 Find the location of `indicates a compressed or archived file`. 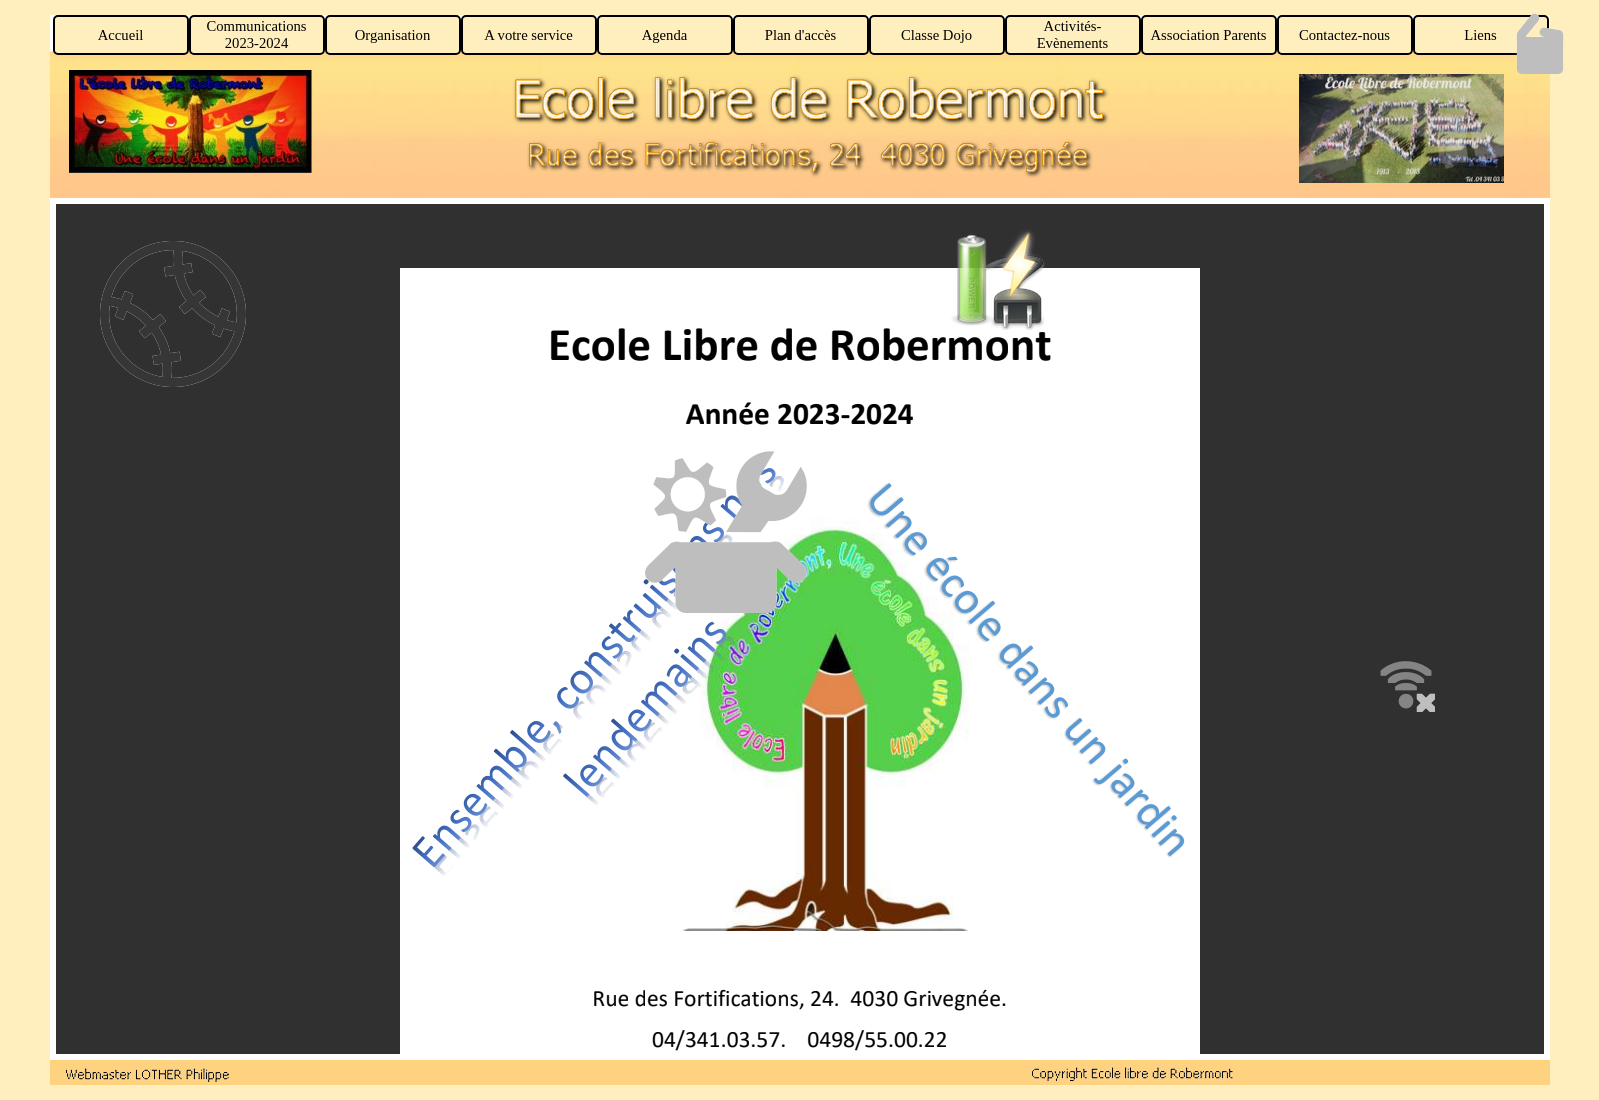

indicates a compressed or archived file is located at coordinates (1540, 37).